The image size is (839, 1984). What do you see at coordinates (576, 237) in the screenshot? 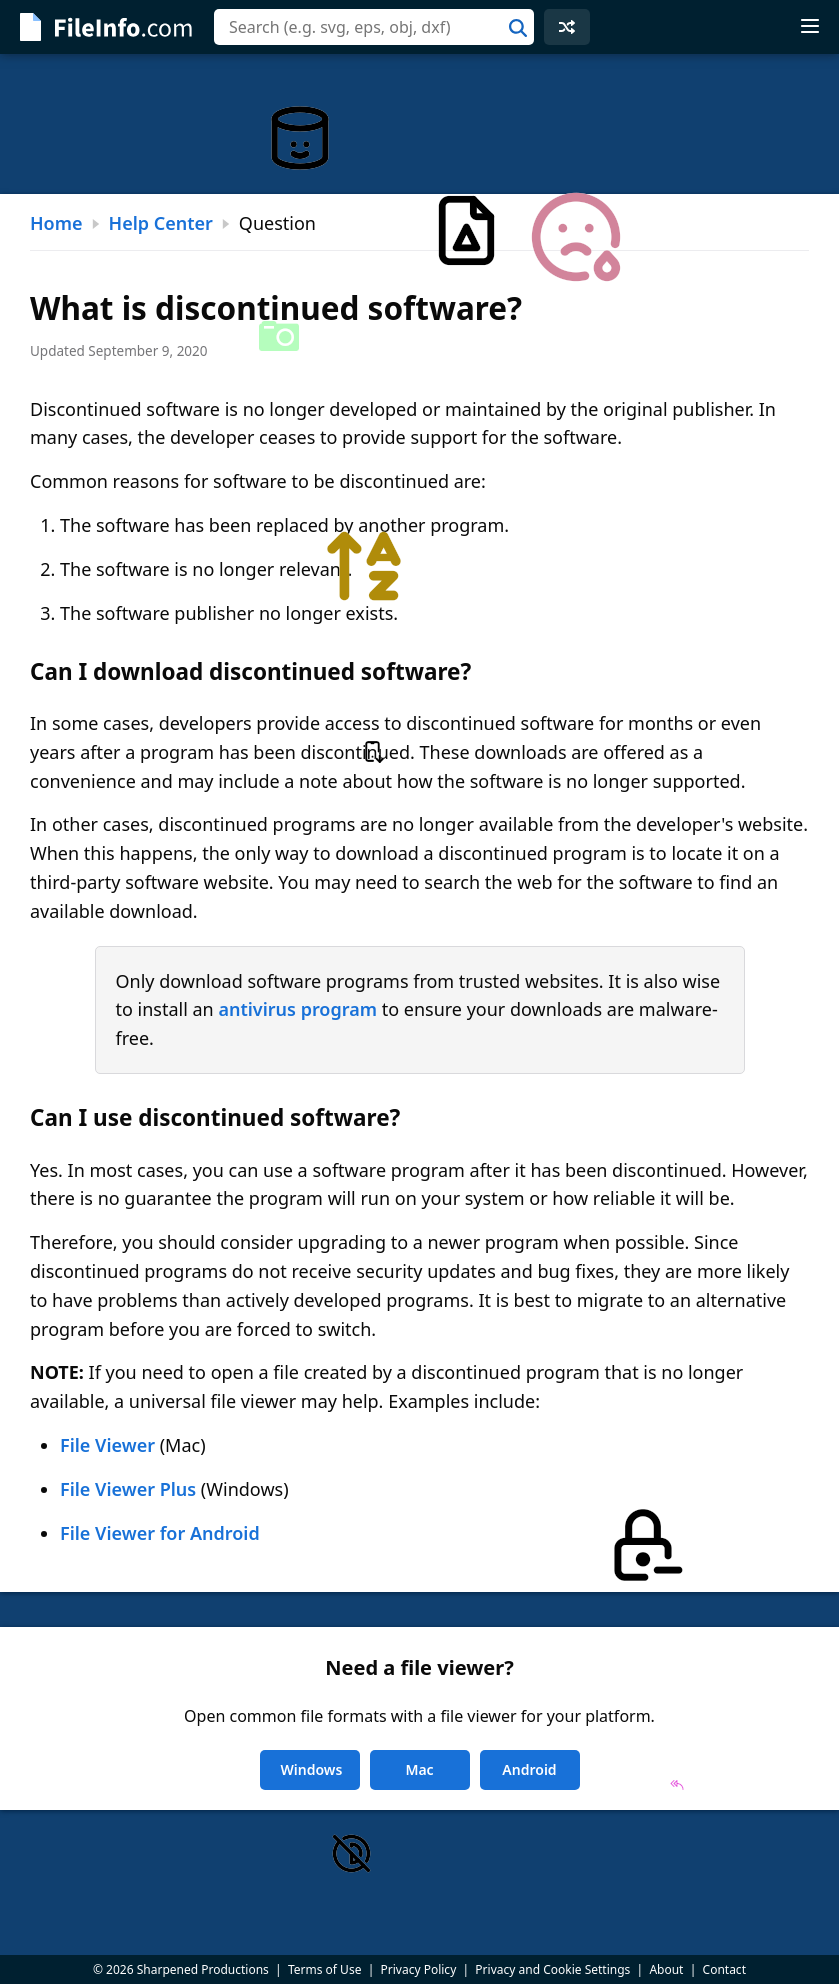
I see `indicate sadness or disappointment` at bounding box center [576, 237].